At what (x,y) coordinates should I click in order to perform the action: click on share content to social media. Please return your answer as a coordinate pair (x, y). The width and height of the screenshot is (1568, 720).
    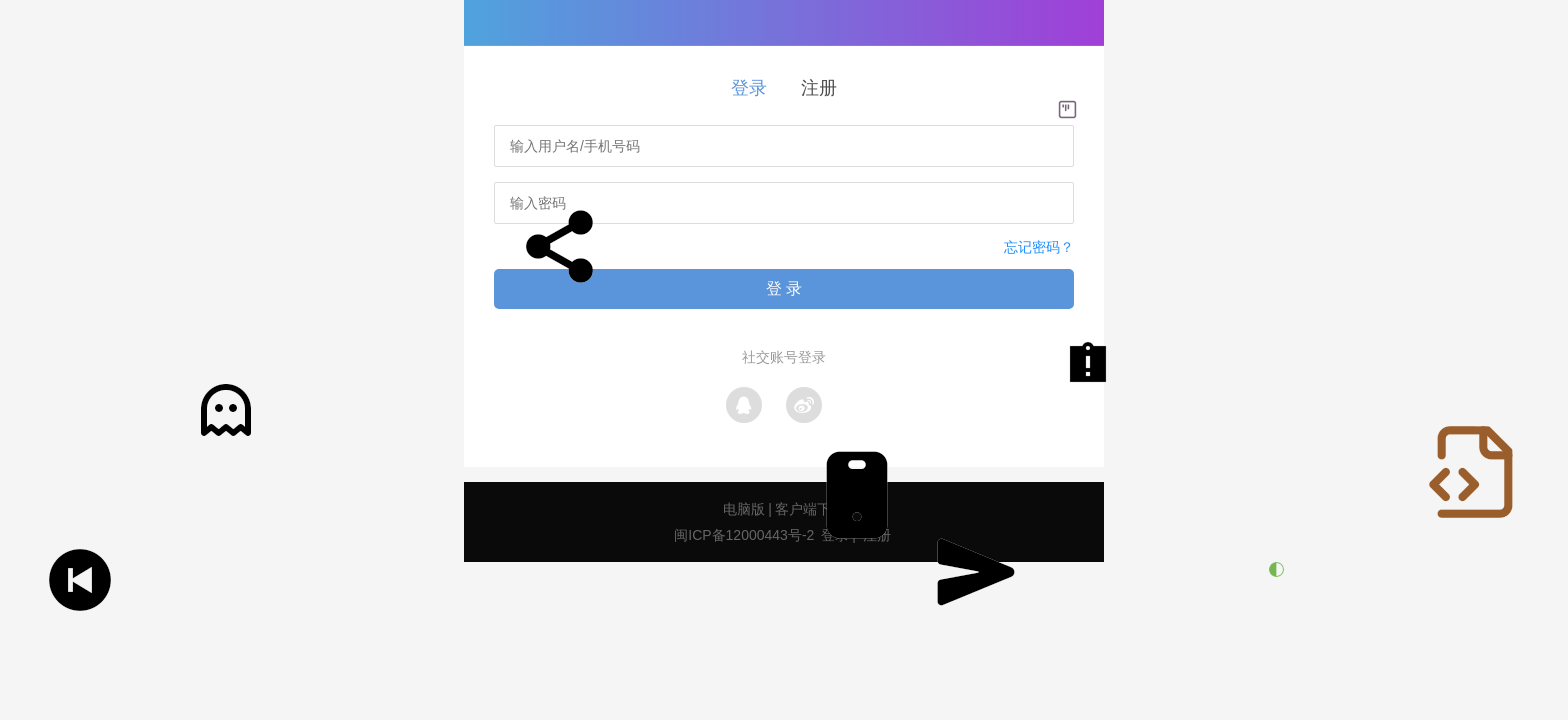
    Looking at the image, I should click on (559, 246).